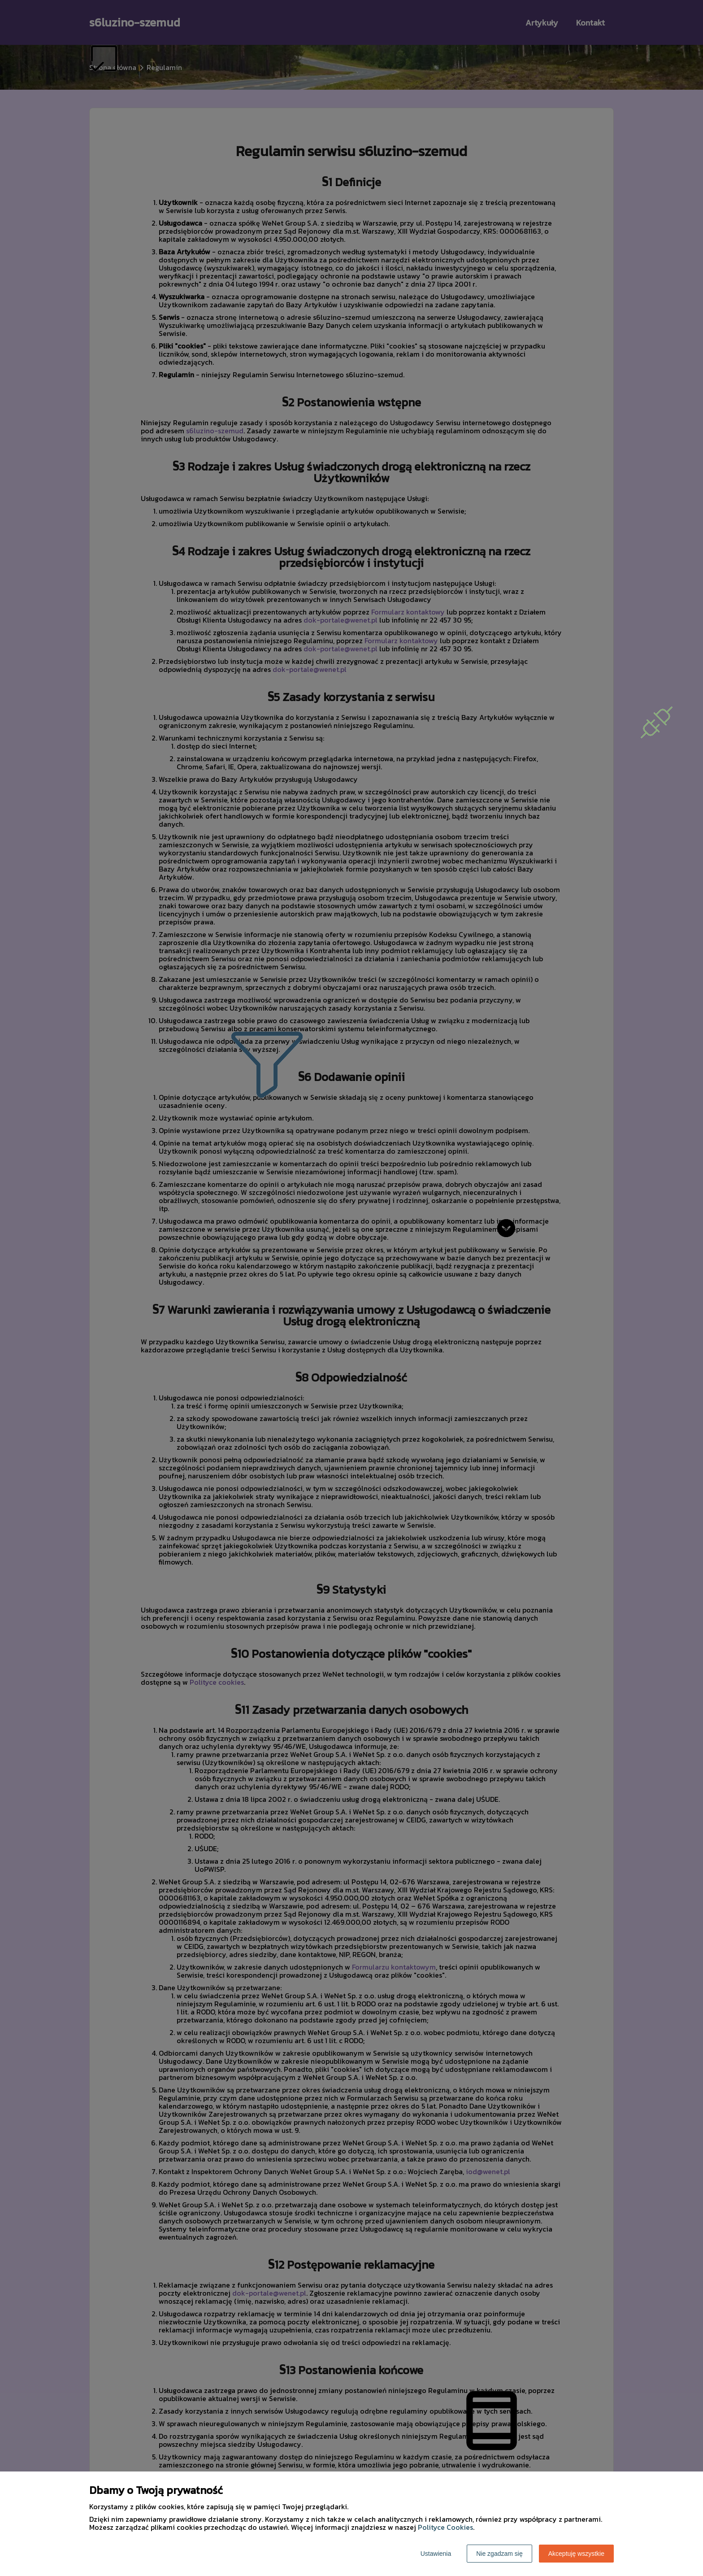  I want to click on switch to tablet view, so click(491, 2420).